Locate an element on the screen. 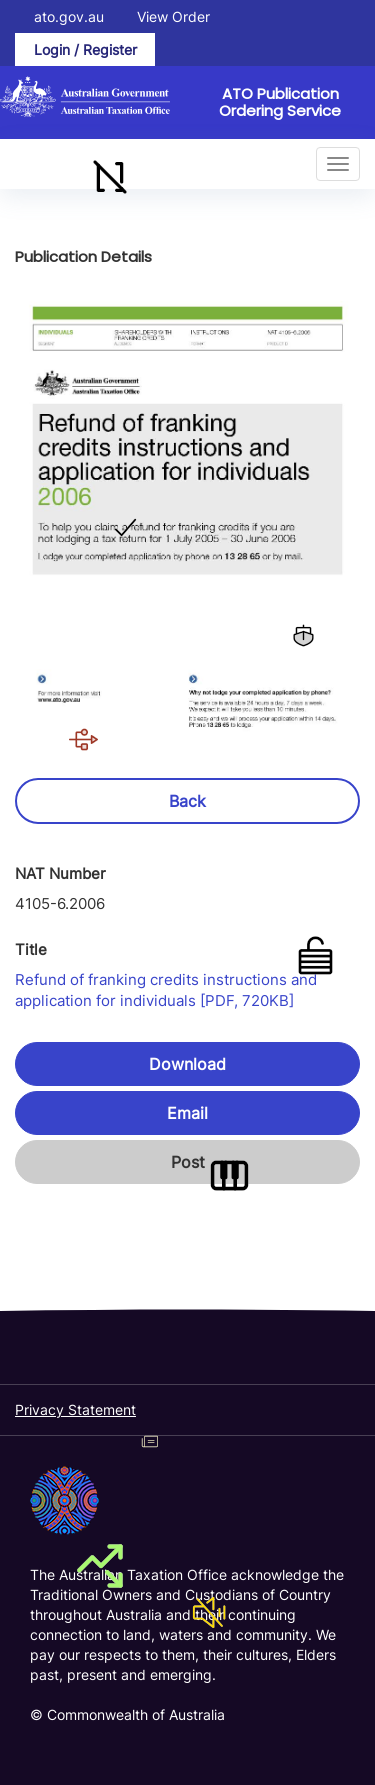 This screenshot has width=375, height=1785. access boat or marine transportation options is located at coordinates (303, 635).